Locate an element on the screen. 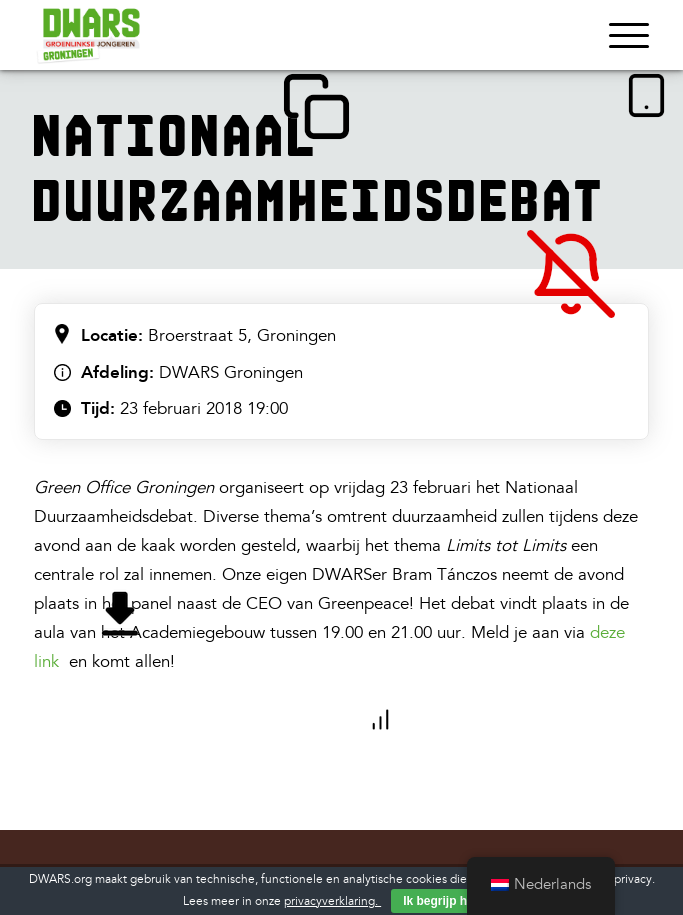 The height and width of the screenshot is (915, 683). copy to clipboard is located at coordinates (316, 106).